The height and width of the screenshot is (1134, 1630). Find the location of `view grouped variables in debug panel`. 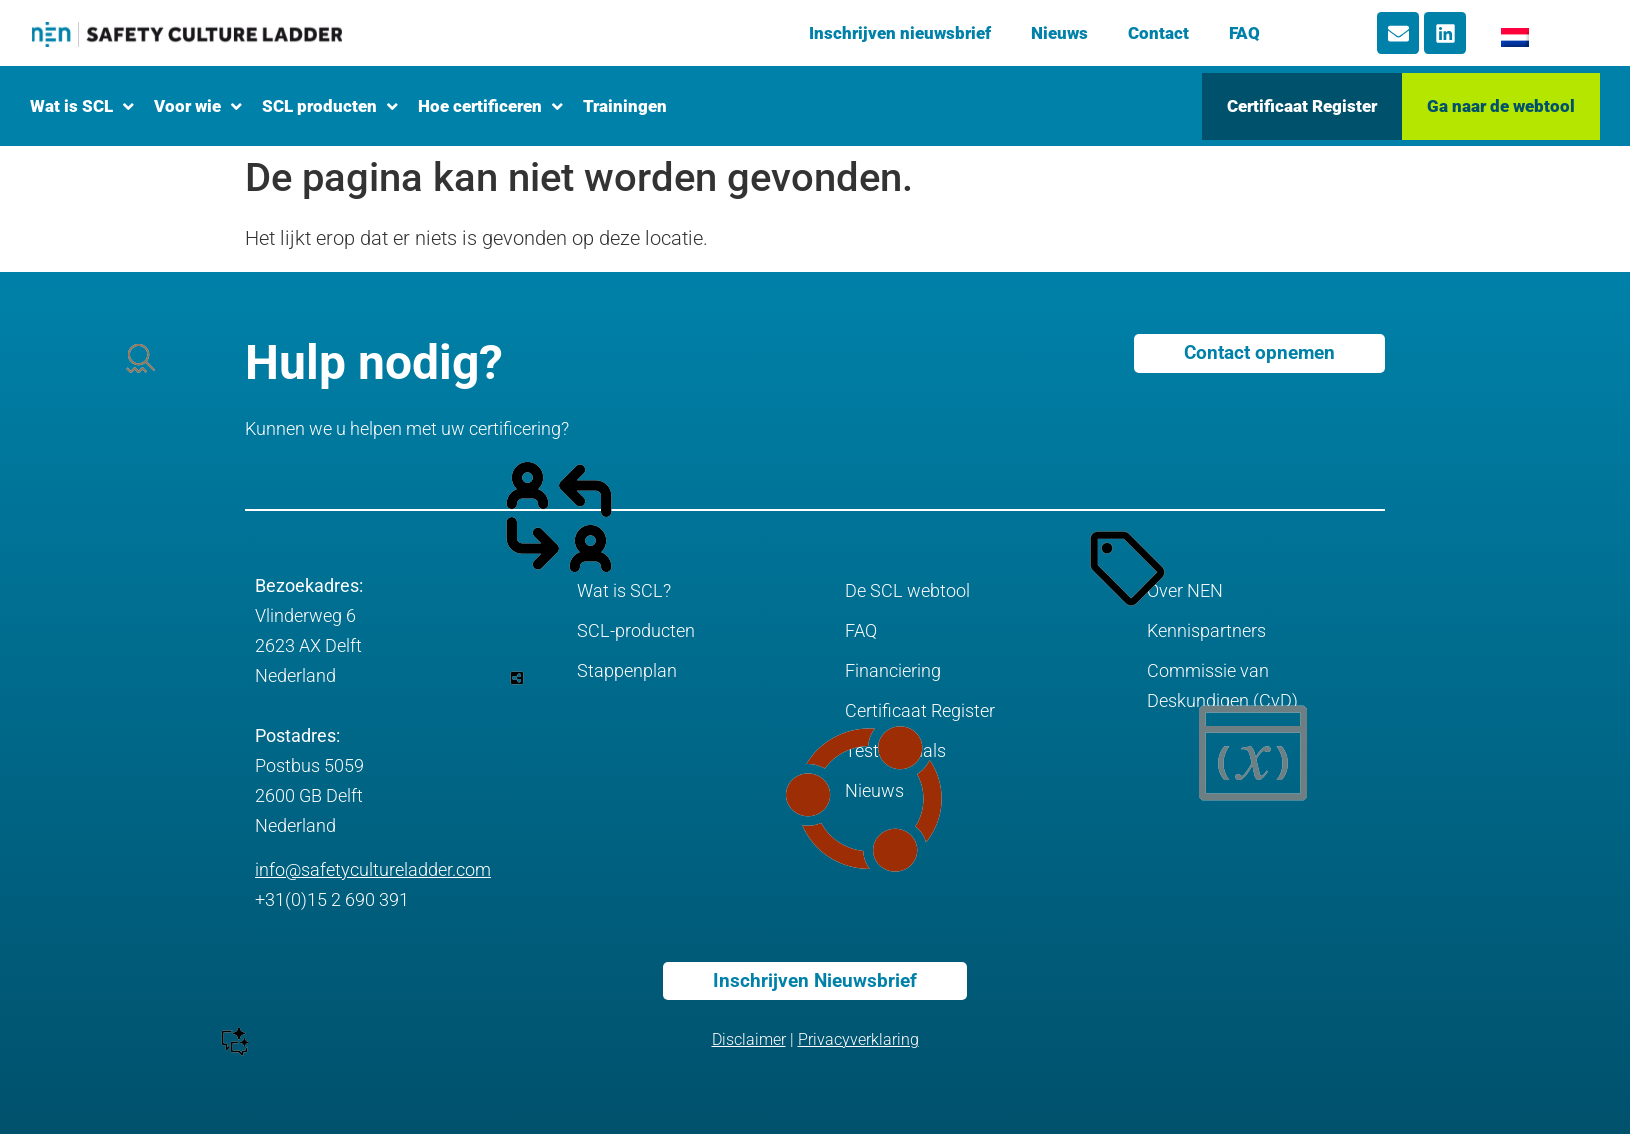

view grouped variables in debug panel is located at coordinates (1253, 753).